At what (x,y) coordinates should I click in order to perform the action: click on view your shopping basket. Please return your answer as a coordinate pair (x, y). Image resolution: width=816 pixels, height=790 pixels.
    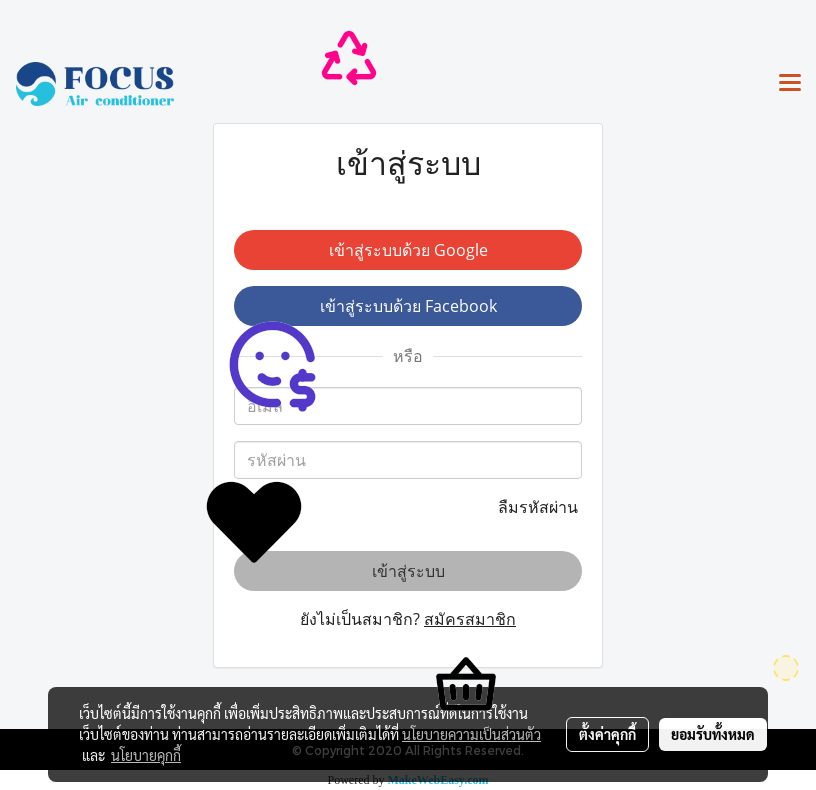
    Looking at the image, I should click on (466, 687).